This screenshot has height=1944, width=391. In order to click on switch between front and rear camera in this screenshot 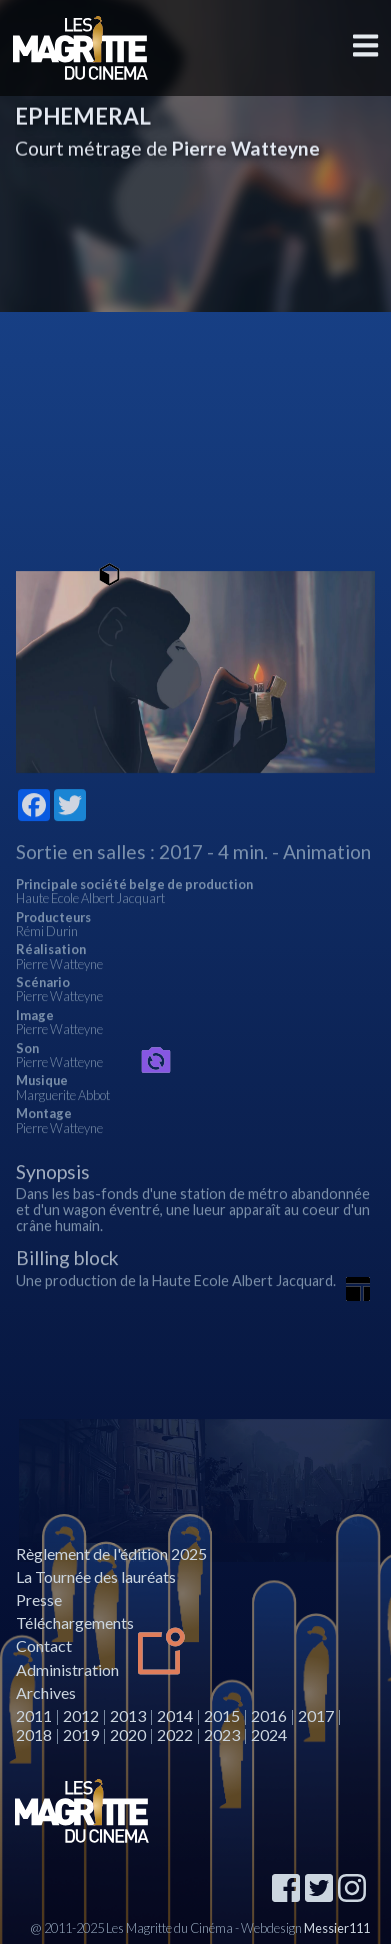, I will do `click(156, 1060)`.